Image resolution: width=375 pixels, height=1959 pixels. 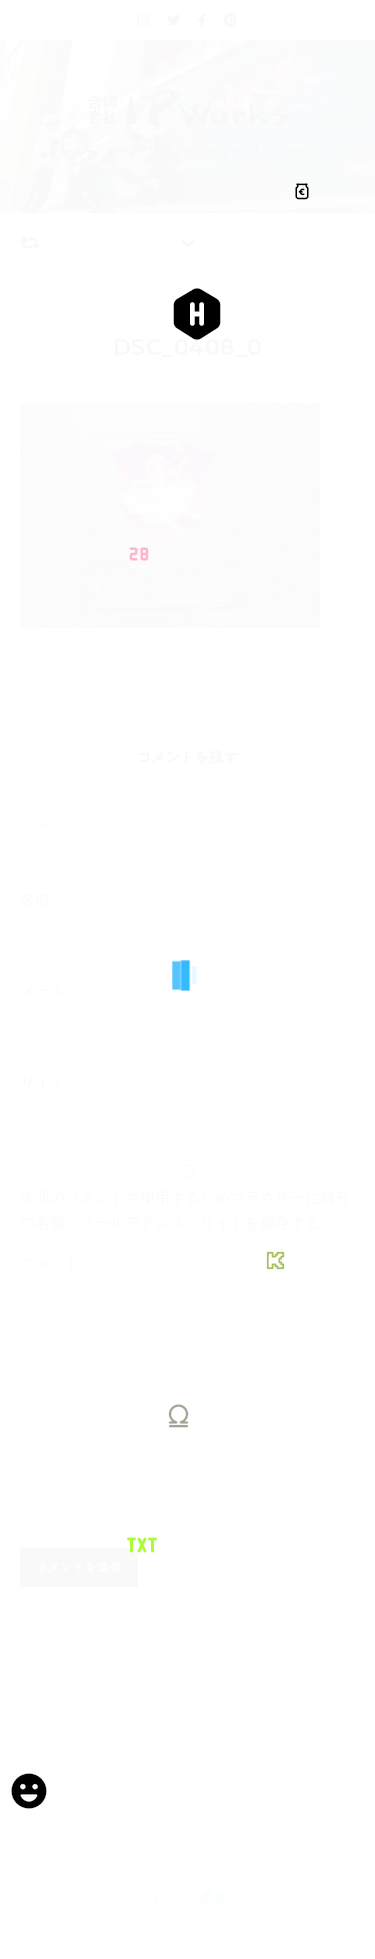 What do you see at coordinates (142, 1545) in the screenshot?
I see `indicates a plain text file format` at bounding box center [142, 1545].